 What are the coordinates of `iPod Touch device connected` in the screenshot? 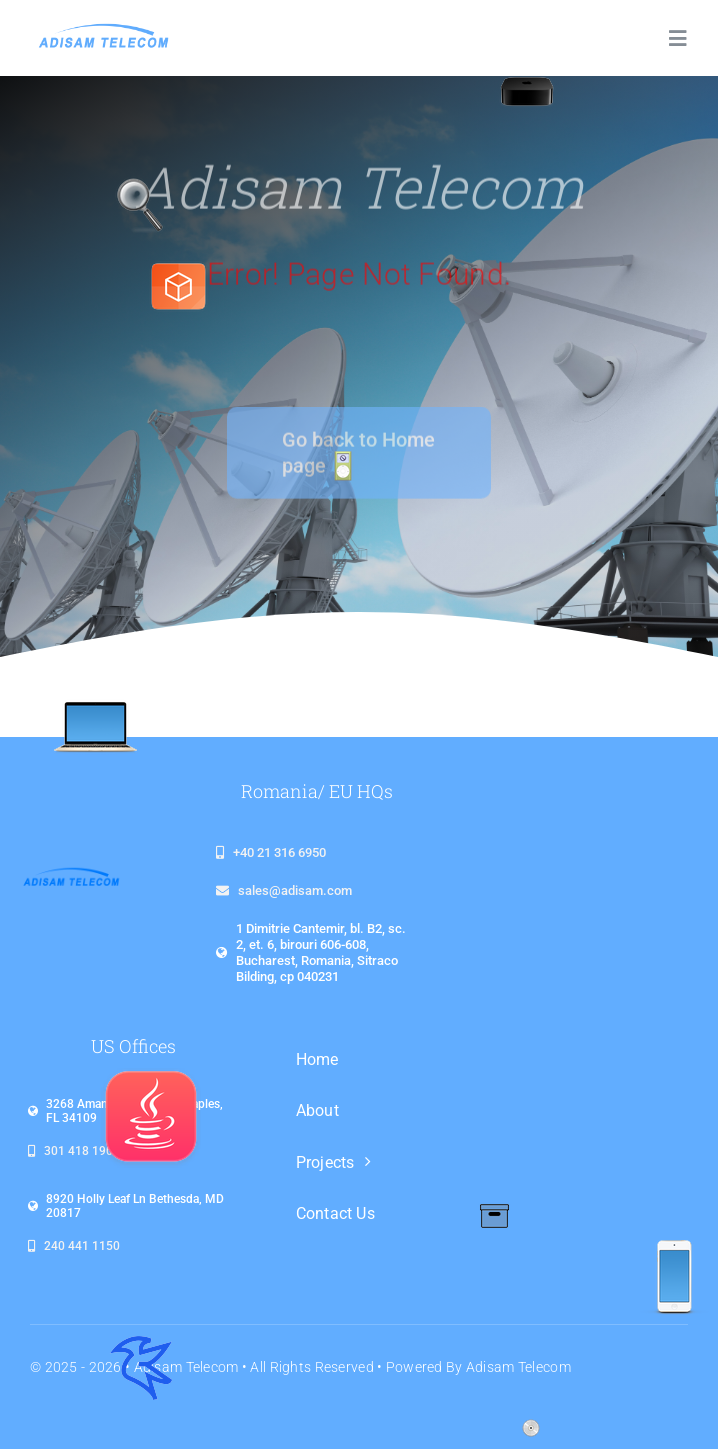 It's located at (674, 1277).